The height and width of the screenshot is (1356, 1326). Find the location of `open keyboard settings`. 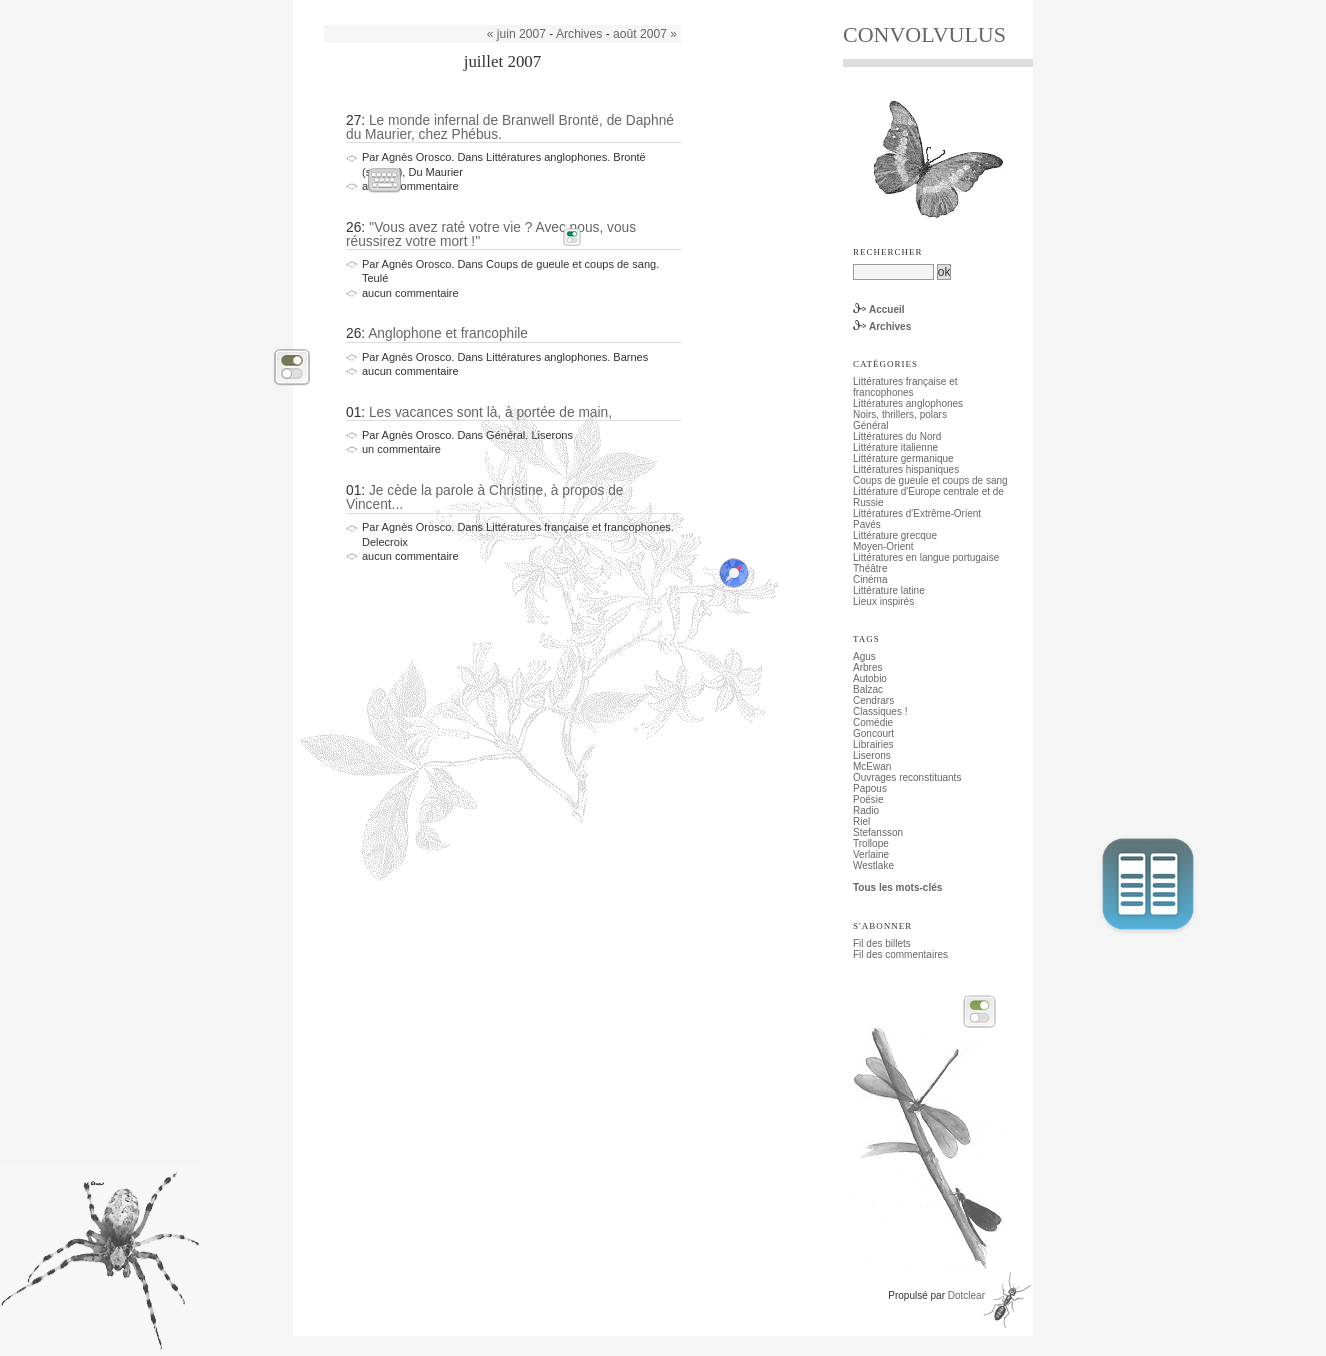

open keyboard settings is located at coordinates (384, 180).